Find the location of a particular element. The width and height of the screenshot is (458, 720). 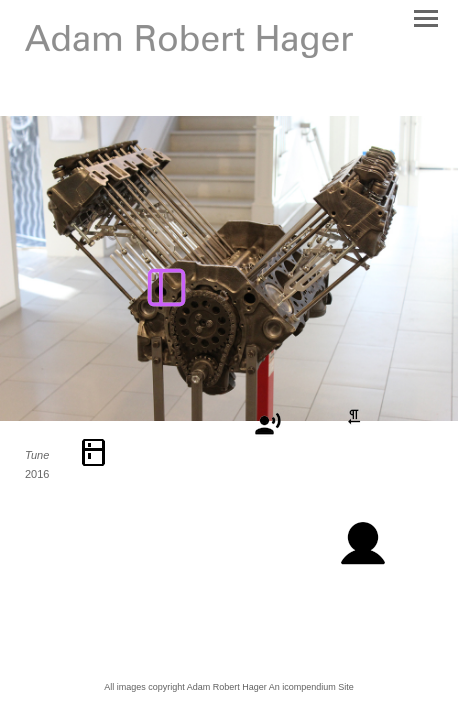

toggle the sidebar panel is located at coordinates (166, 287).